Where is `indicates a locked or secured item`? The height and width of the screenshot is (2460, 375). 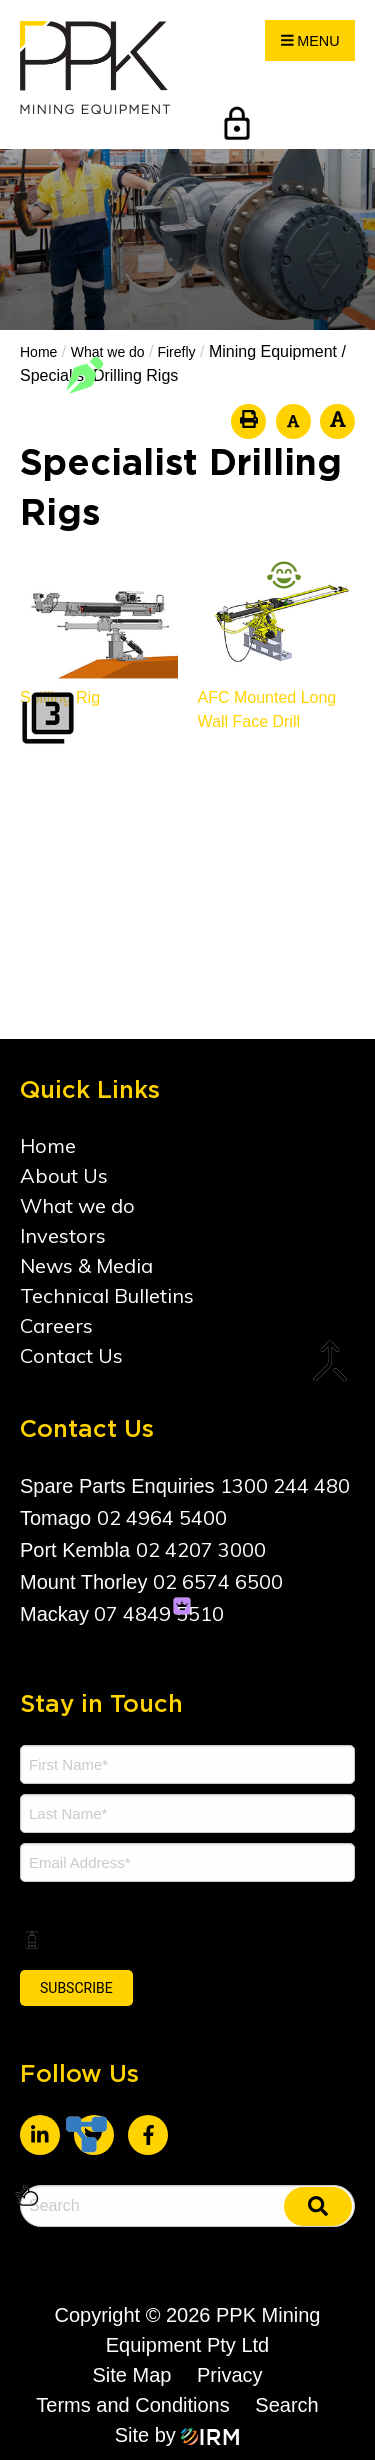
indicates a locked or secured item is located at coordinates (237, 124).